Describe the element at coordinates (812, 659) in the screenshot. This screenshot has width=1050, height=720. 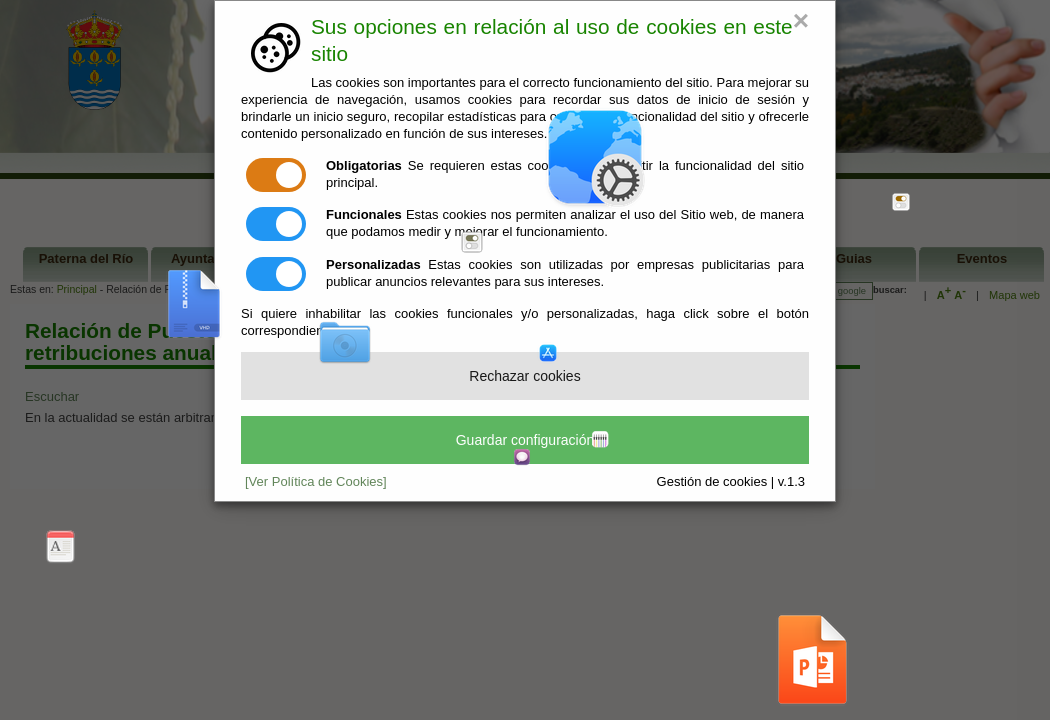
I see `a Microsoft PowerPoint file` at that location.